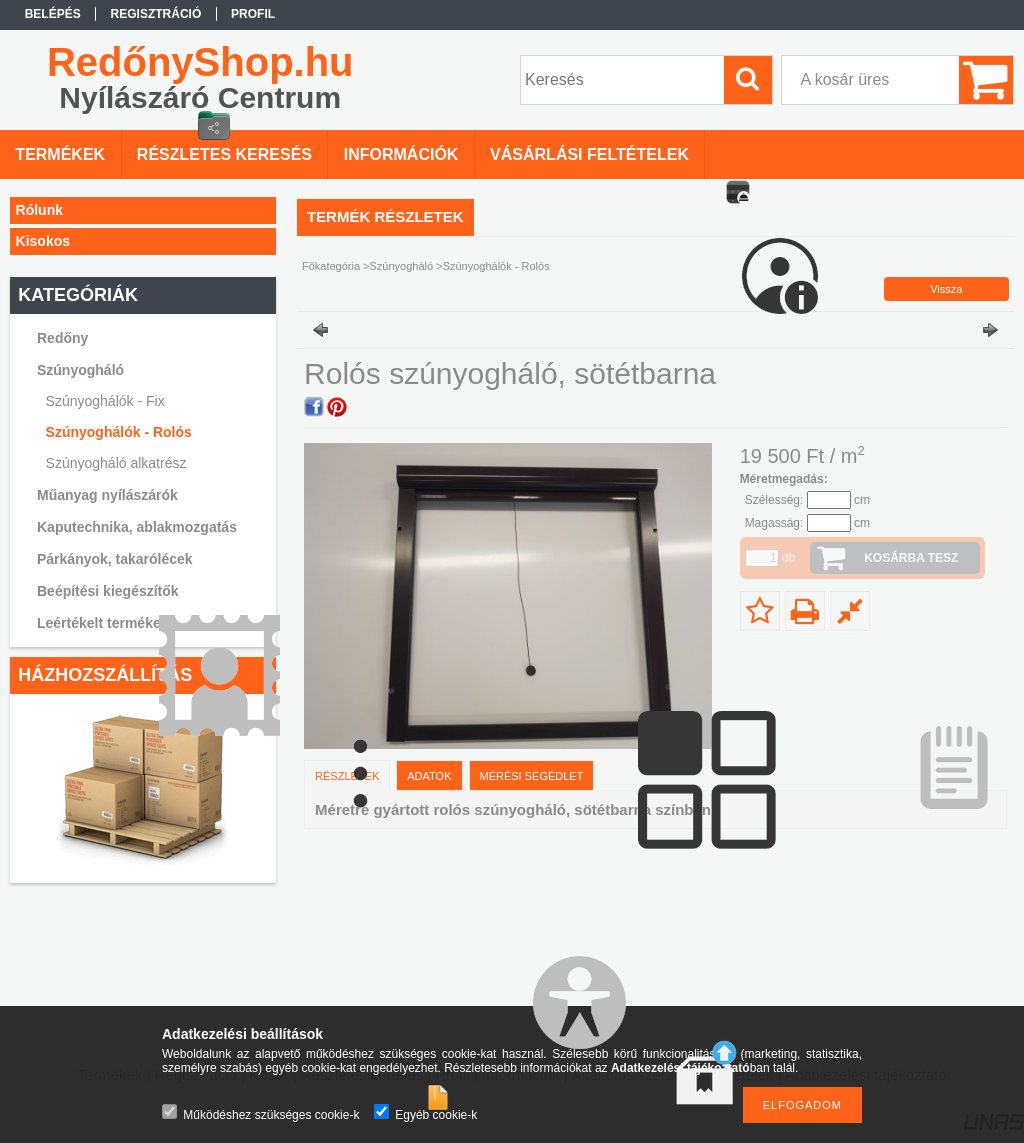 The width and height of the screenshot is (1024, 1143). I want to click on configure network server discovery settings, so click(738, 192).